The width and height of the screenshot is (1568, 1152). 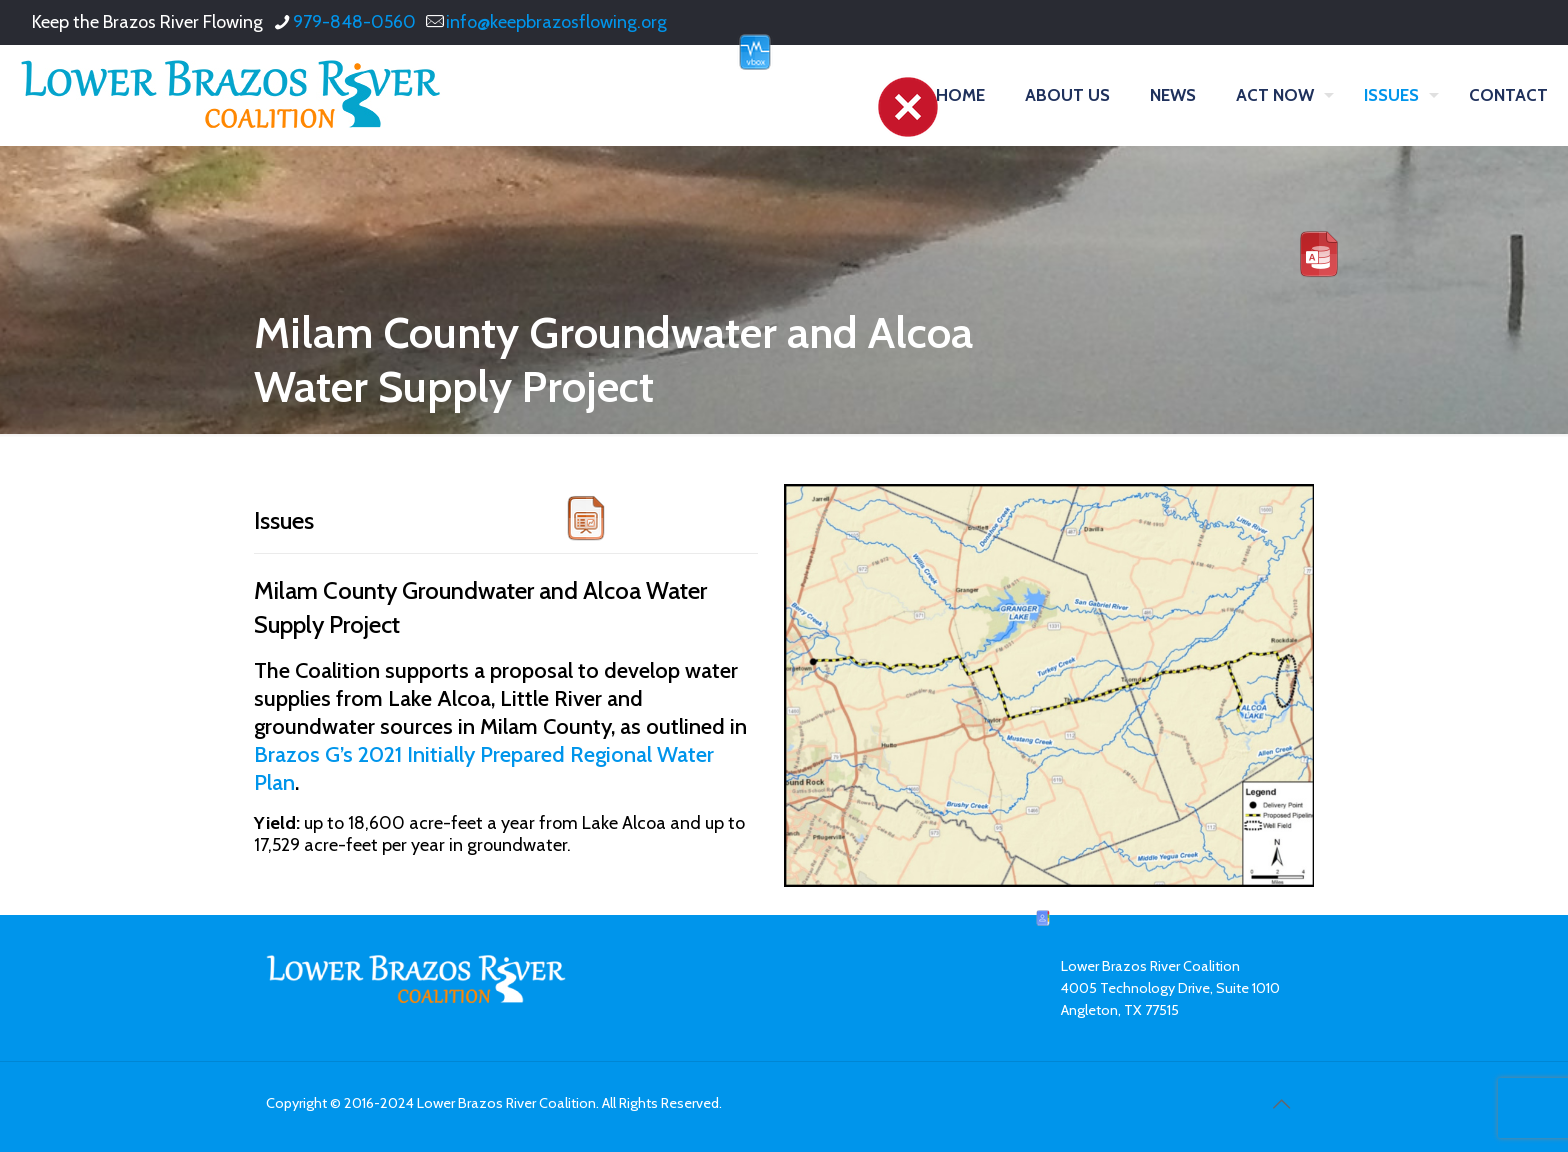 I want to click on stop or cancel a running process, so click(x=908, y=107).